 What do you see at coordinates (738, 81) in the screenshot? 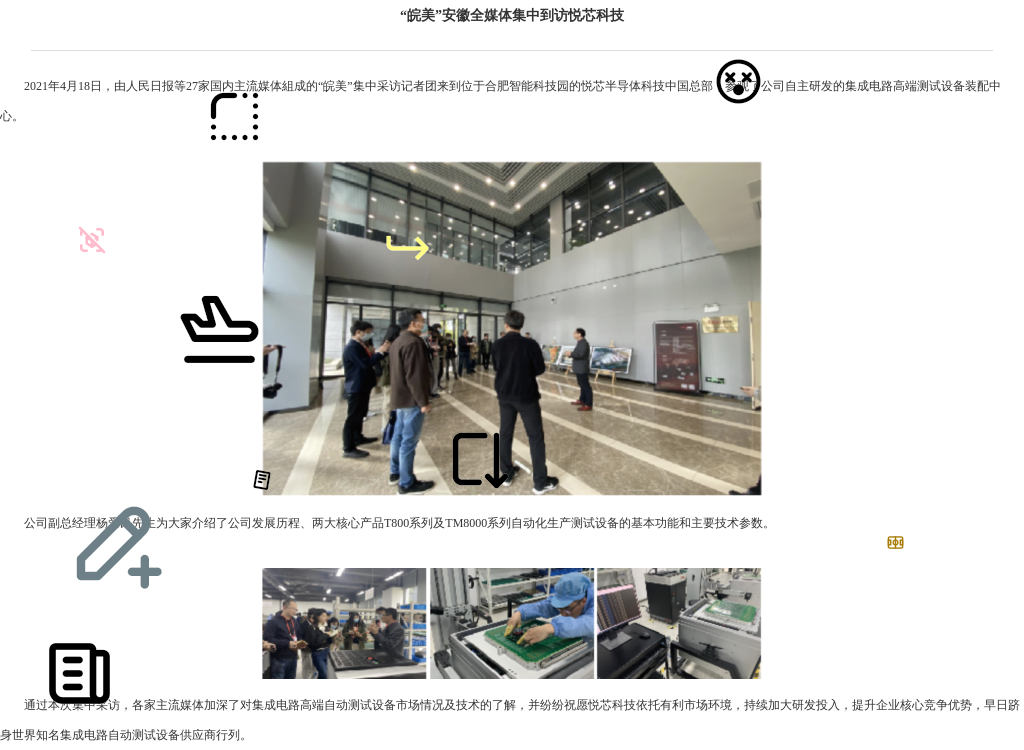
I see `indicates a confused or overwhelmed state` at bounding box center [738, 81].